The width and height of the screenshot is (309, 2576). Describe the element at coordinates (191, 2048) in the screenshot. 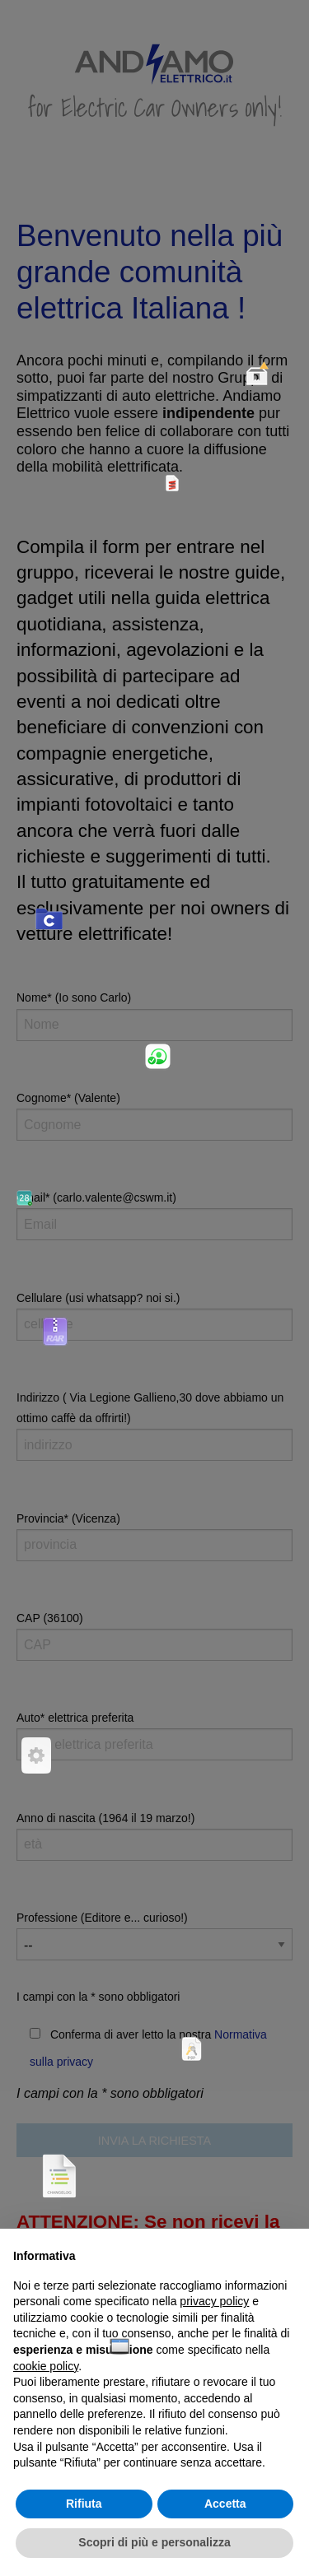

I see `a PGP encryption key file` at that location.